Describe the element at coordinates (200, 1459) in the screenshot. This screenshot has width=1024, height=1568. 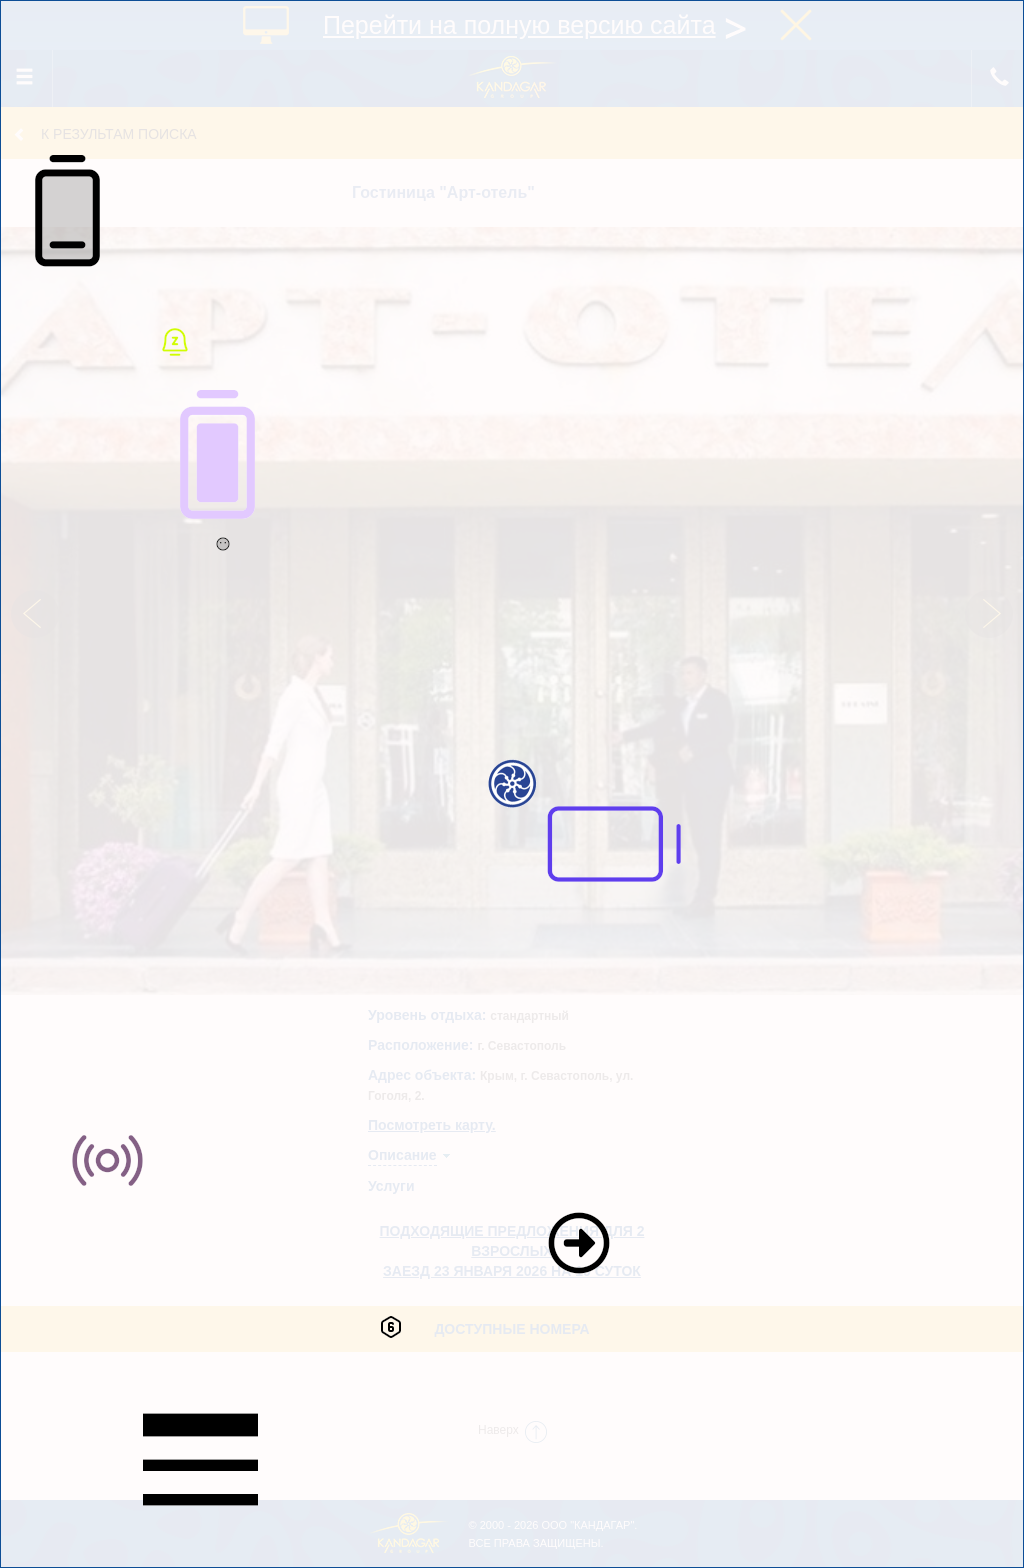
I see `view queue or playlist` at that location.